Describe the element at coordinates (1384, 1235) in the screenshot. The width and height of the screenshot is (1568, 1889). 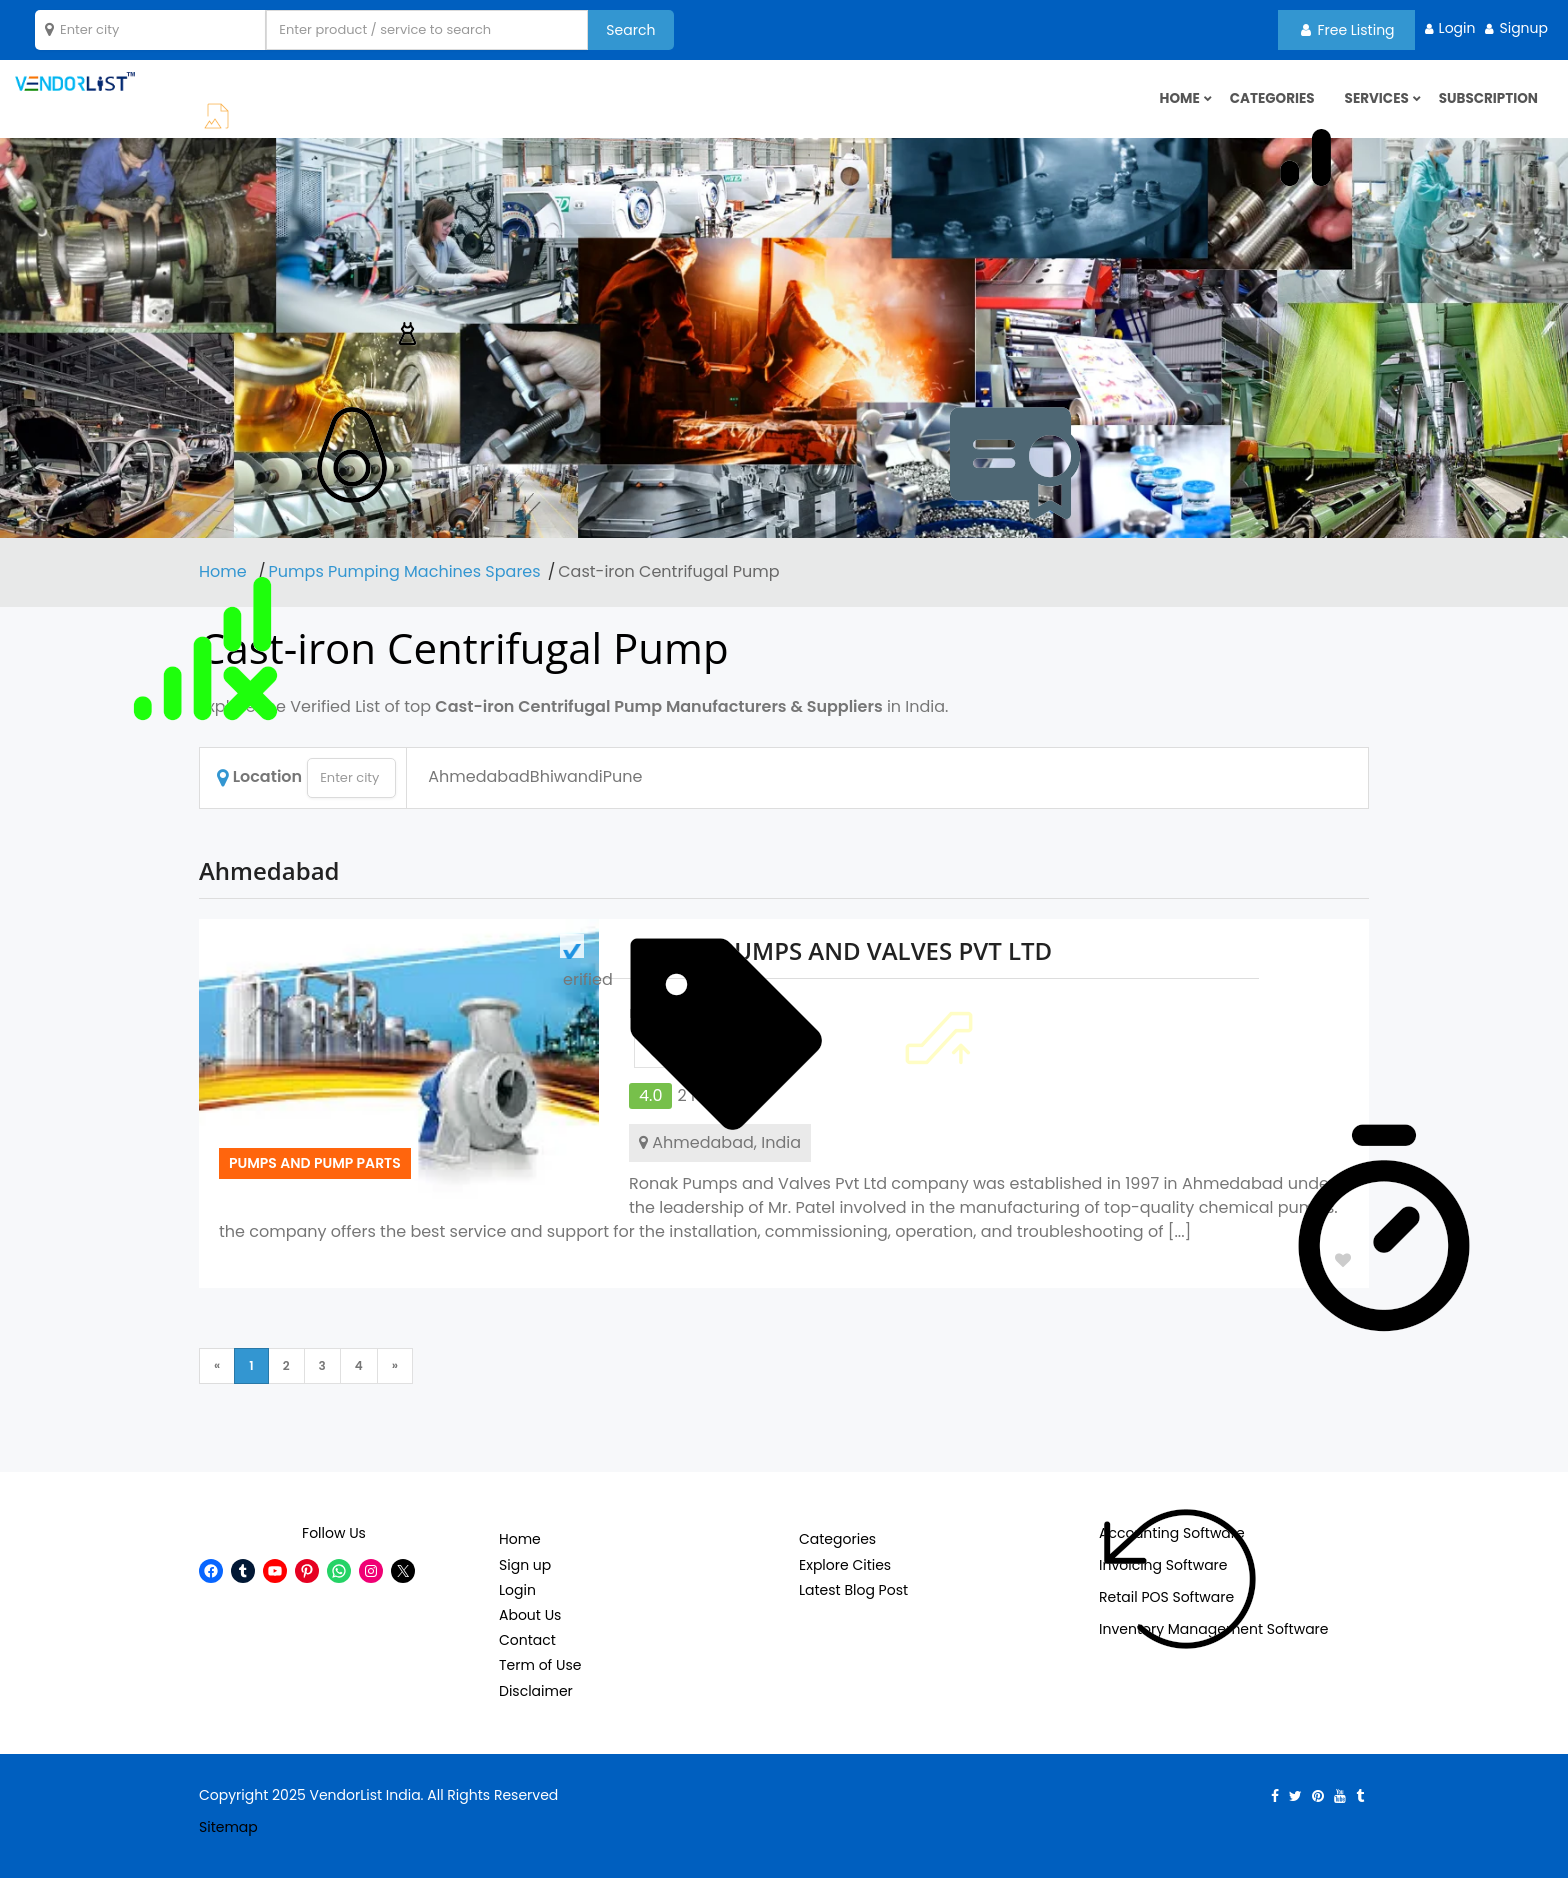
I see `set or view a countdown timer` at that location.